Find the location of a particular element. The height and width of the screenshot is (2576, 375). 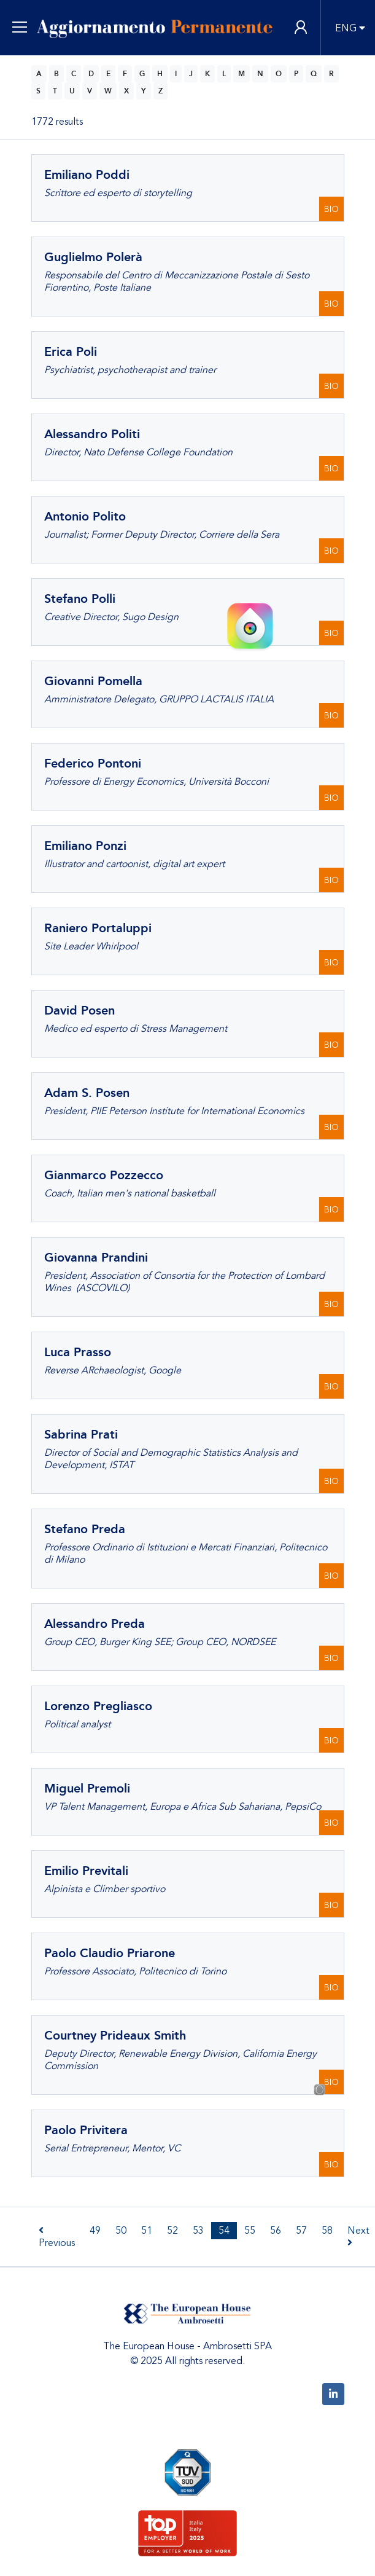

open color preferences settings is located at coordinates (250, 626).